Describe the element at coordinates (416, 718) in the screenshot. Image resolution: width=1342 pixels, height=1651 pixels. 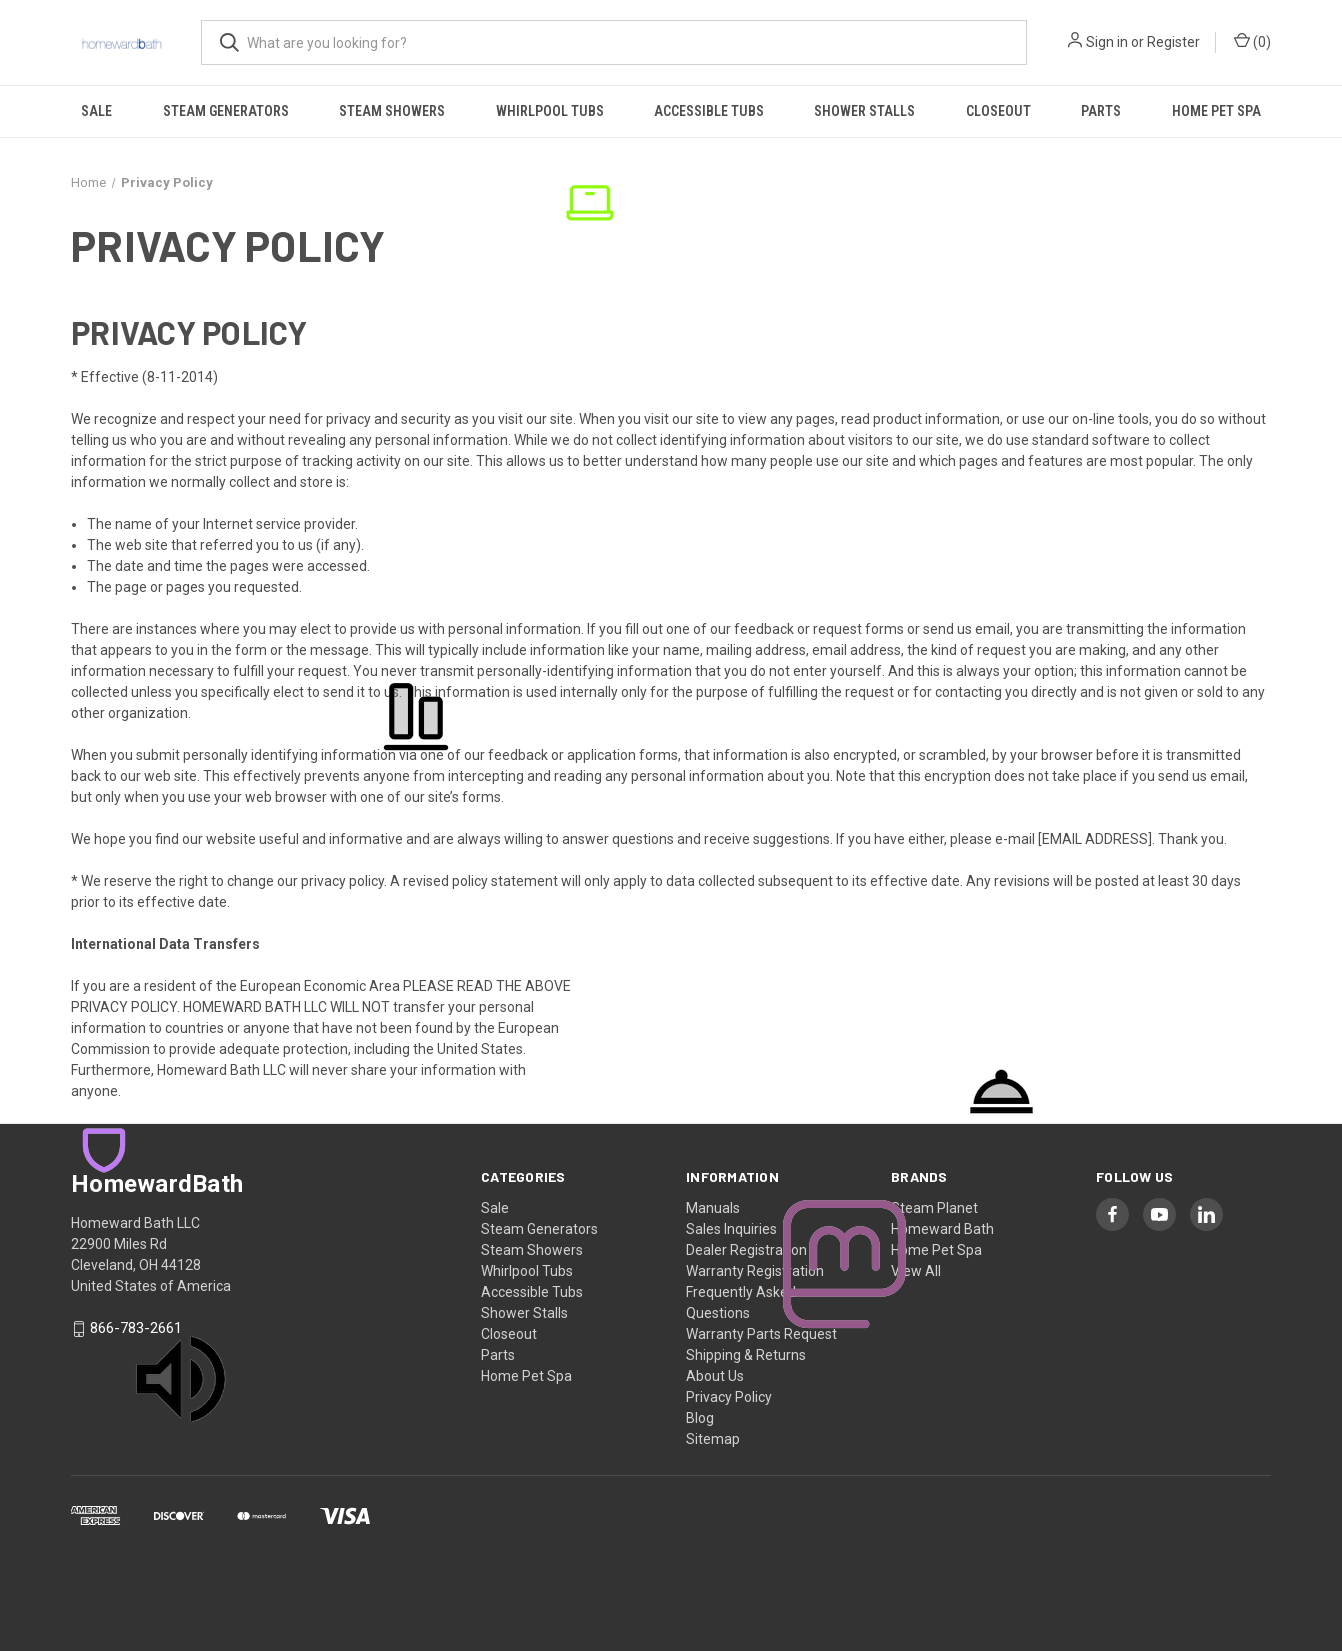
I see `align objects to the bottom edge` at that location.